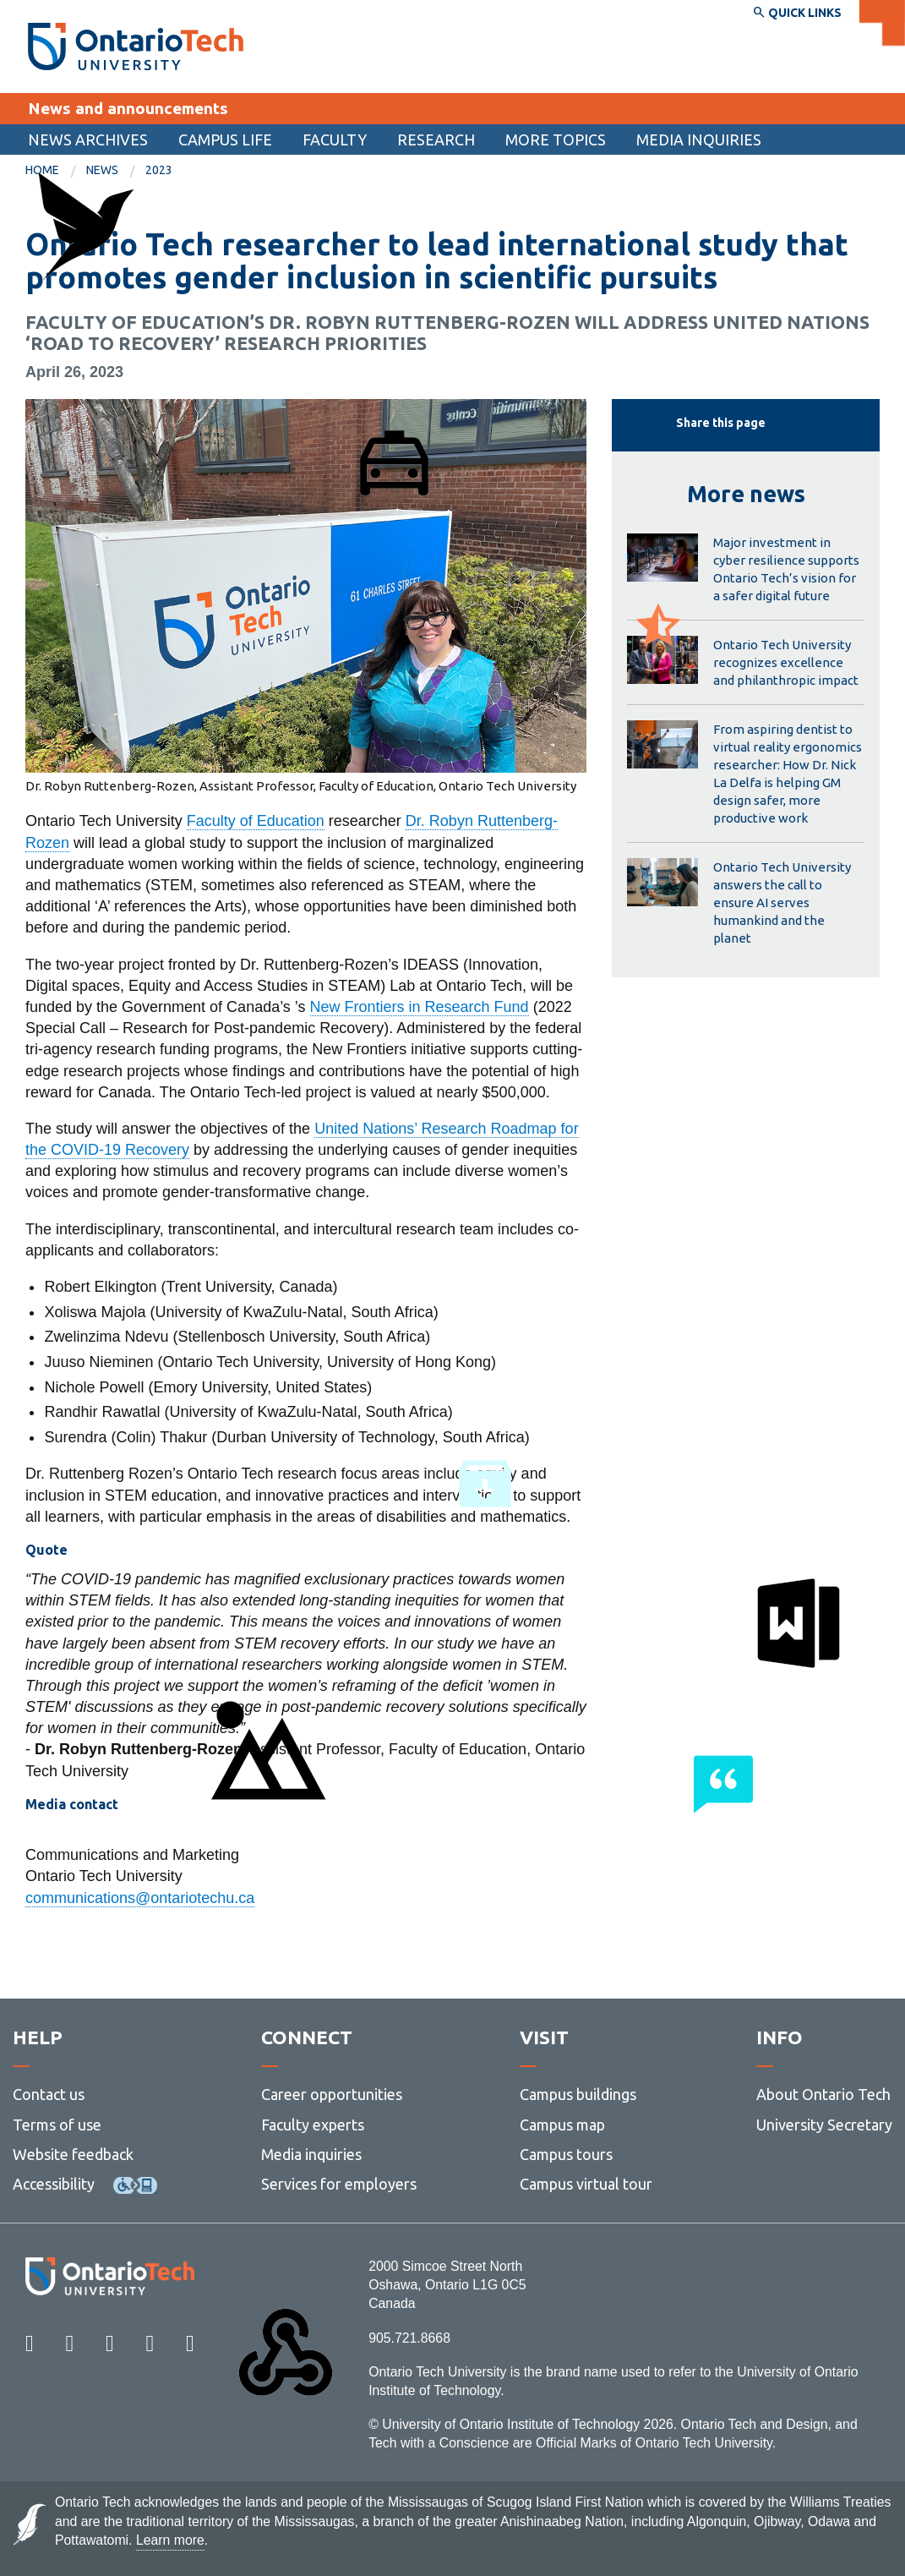  What do you see at coordinates (799, 1623) in the screenshot?
I see `open a Microsoft Word document` at bounding box center [799, 1623].